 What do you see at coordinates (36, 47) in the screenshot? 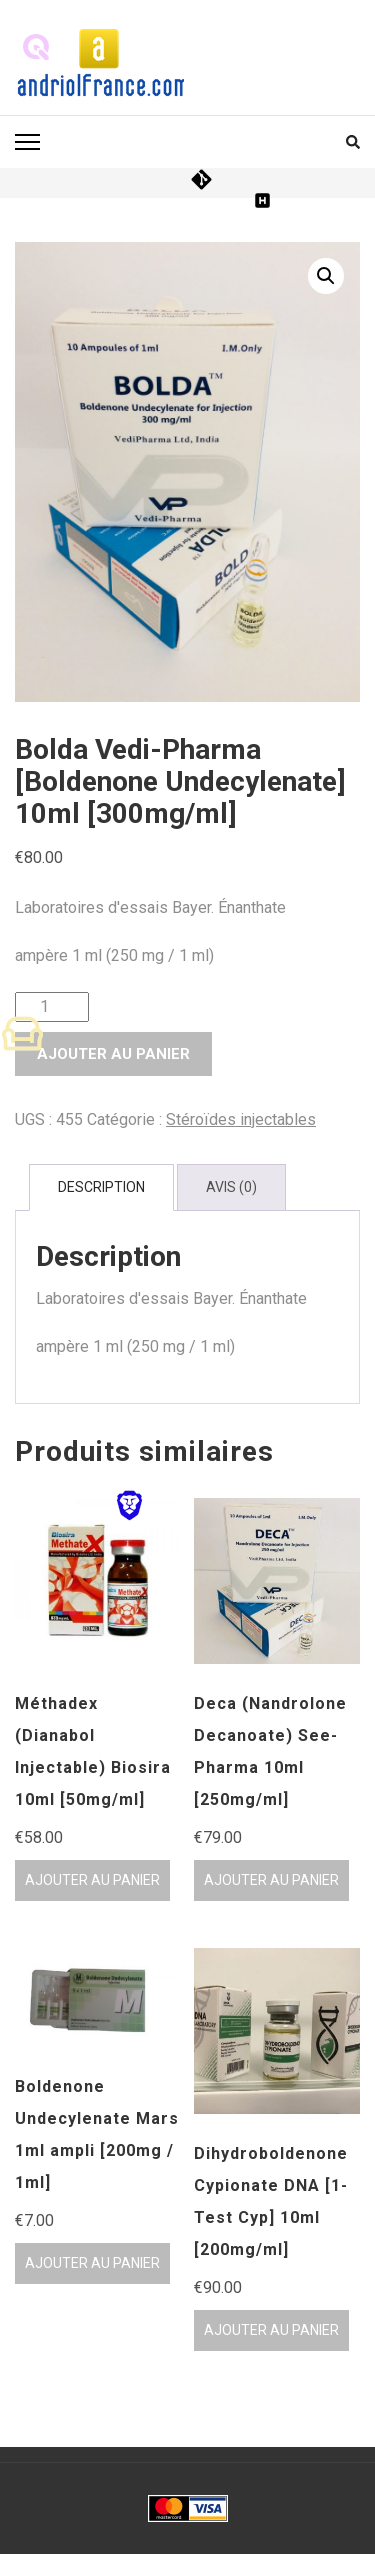
I see `open QGIS geographic information system application` at bounding box center [36, 47].